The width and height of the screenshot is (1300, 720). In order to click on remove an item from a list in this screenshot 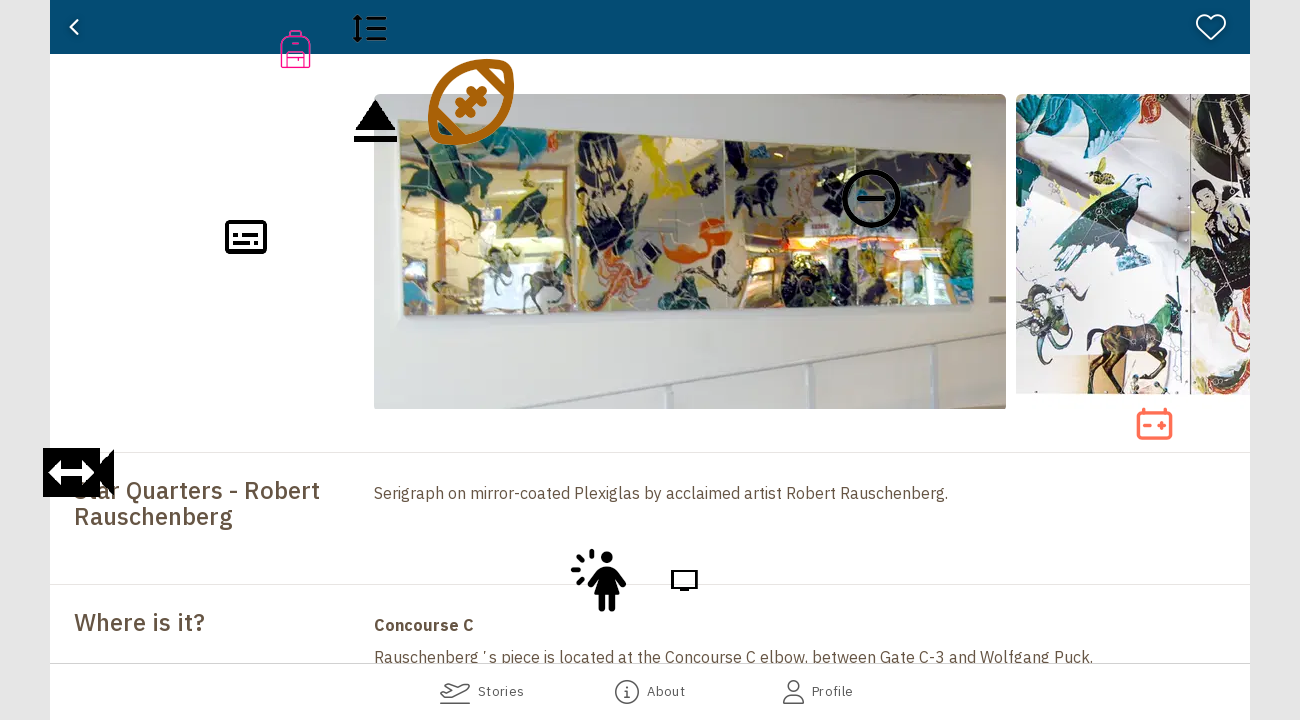, I will do `click(871, 198)`.